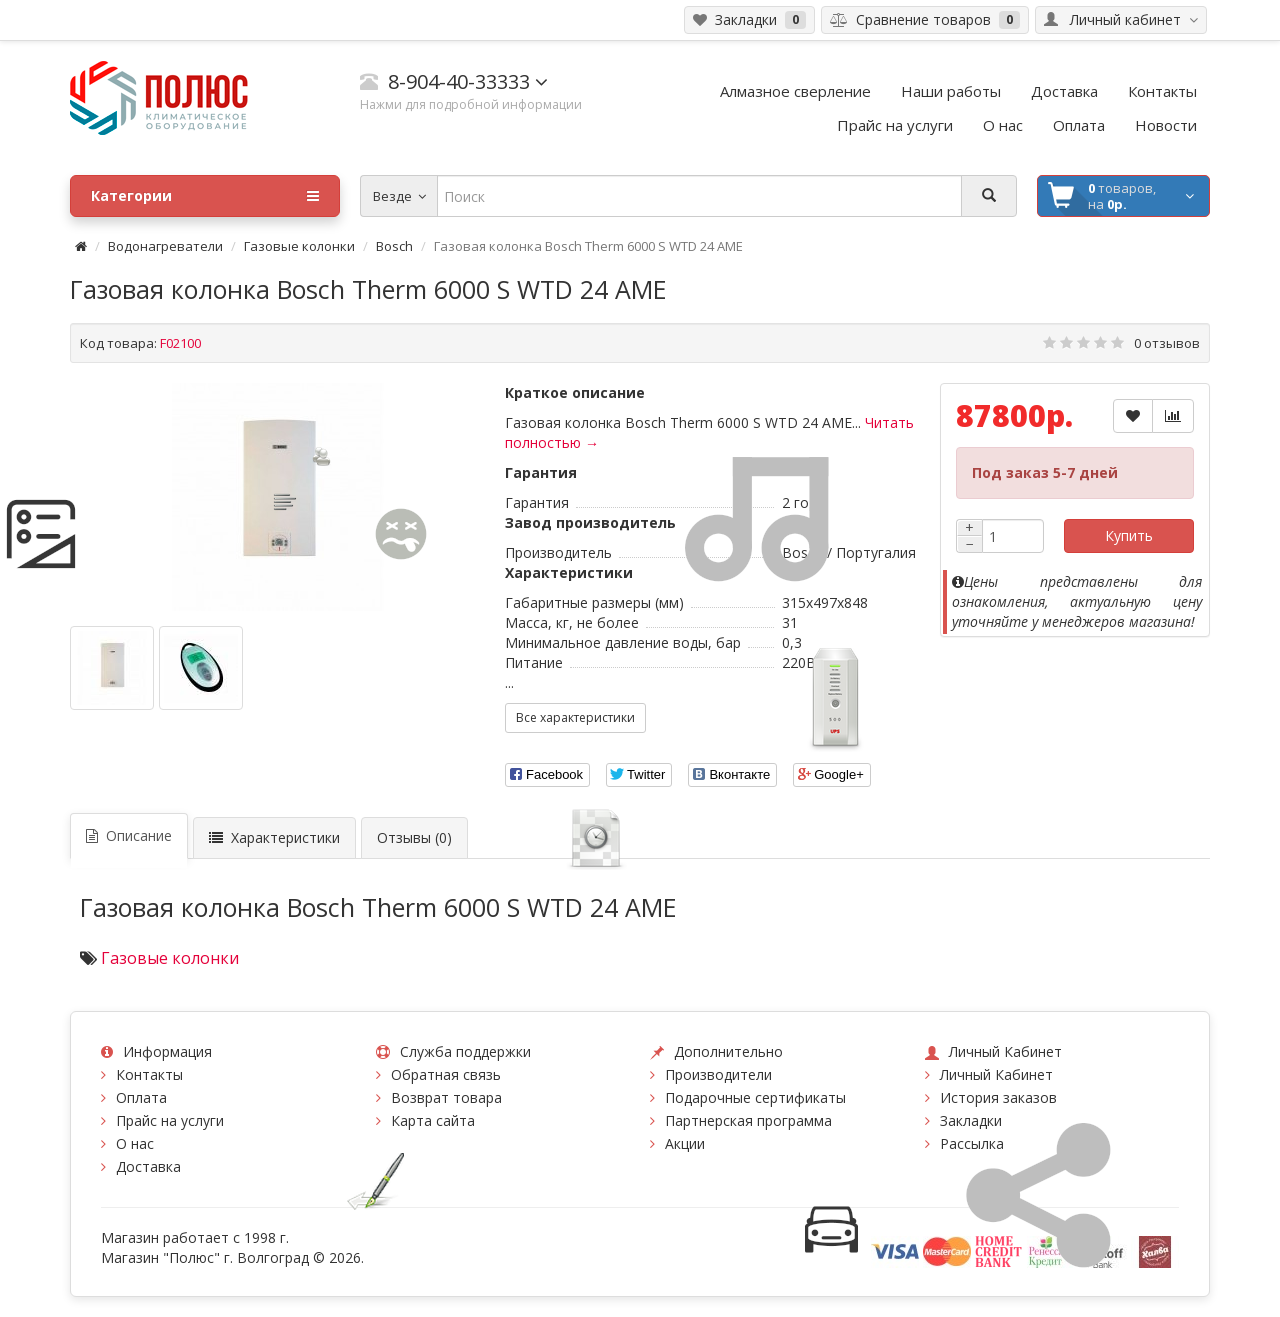 The height and width of the screenshot is (1317, 1280). Describe the element at coordinates (1038, 1195) in the screenshot. I see `open public shared folder` at that location.